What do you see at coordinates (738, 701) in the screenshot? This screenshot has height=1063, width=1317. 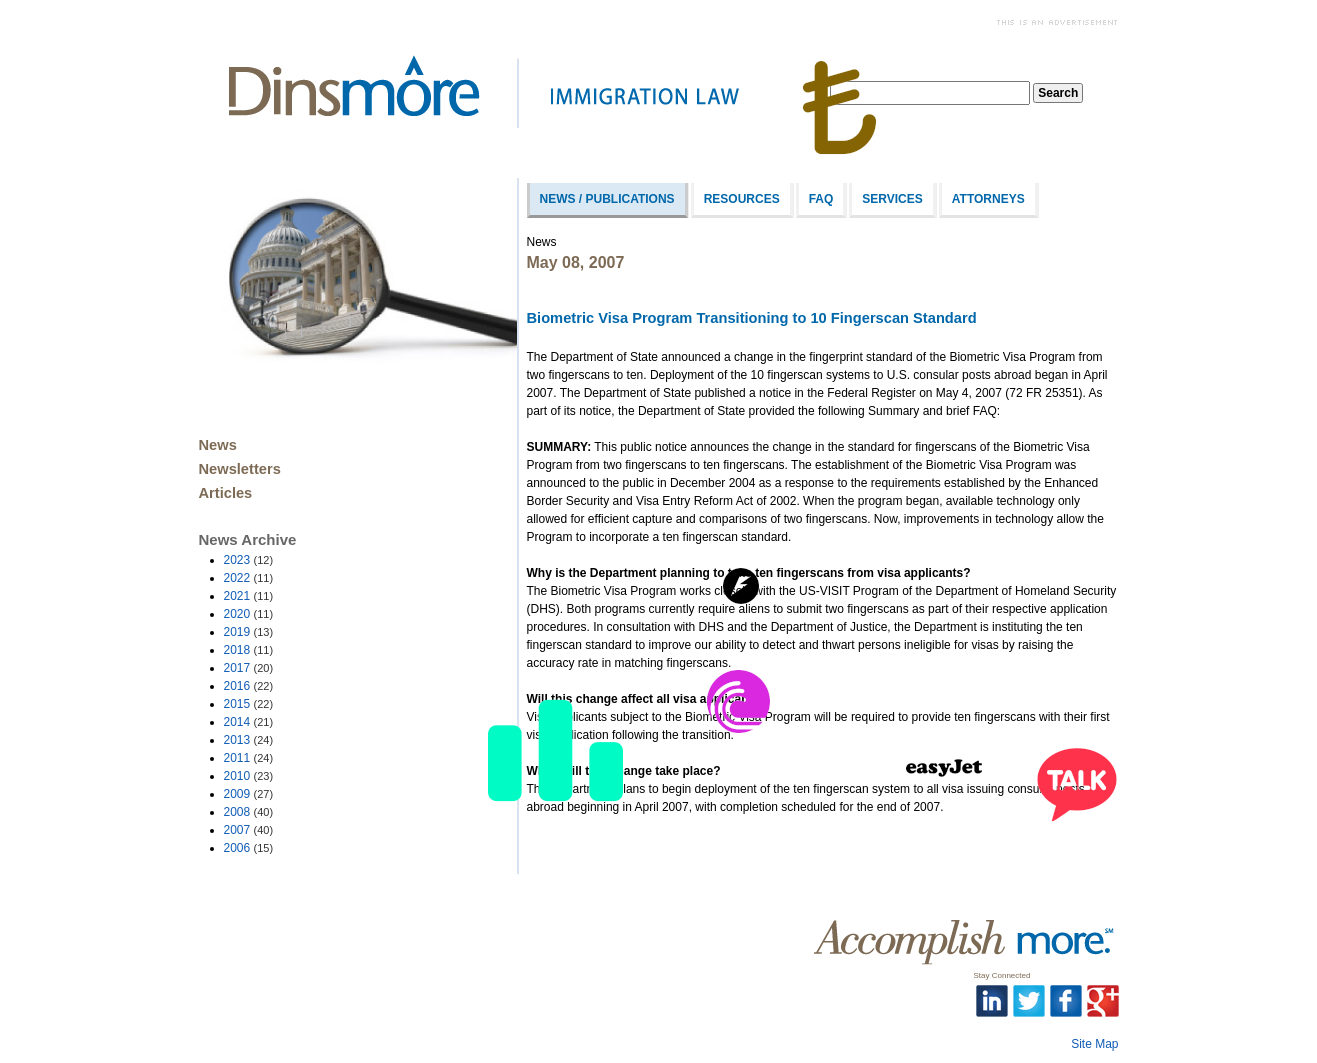 I see `open BitTorrent application` at bounding box center [738, 701].